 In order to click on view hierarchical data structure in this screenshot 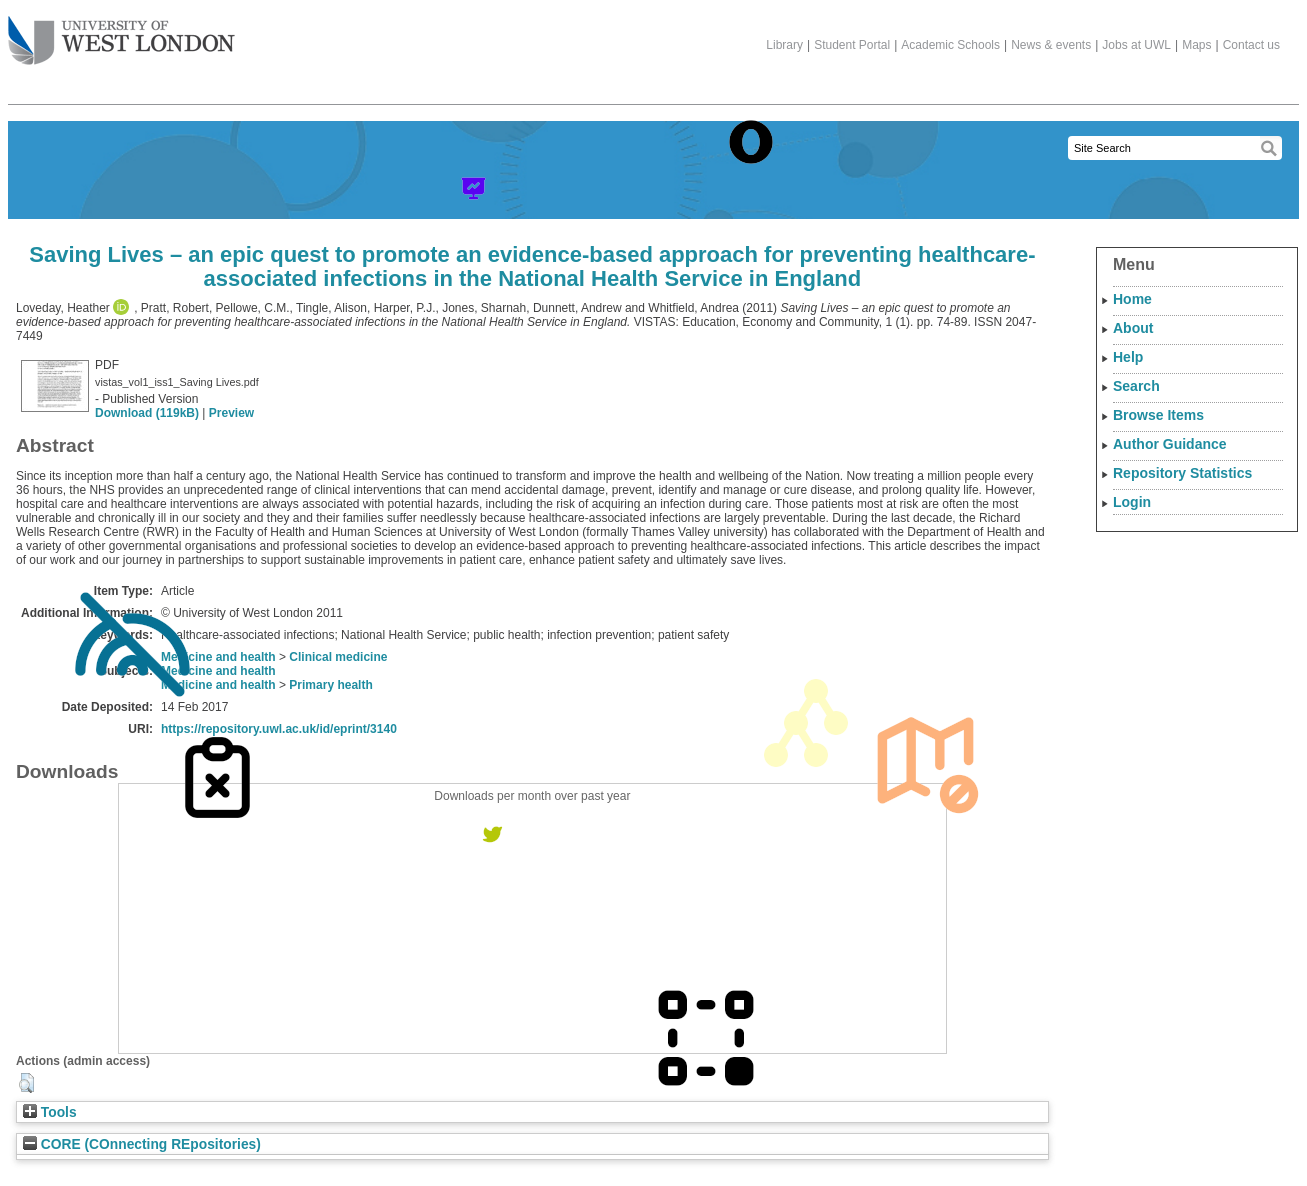, I will do `click(808, 723)`.